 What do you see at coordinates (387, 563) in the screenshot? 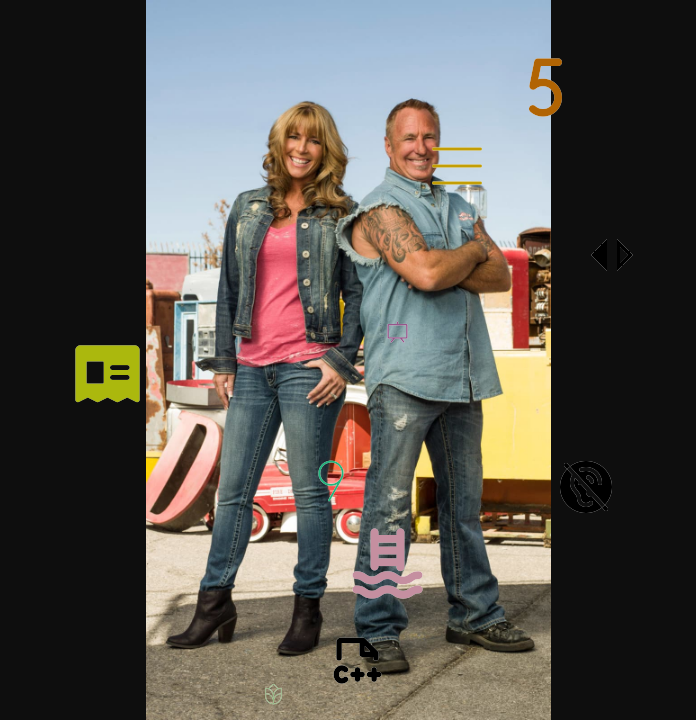
I see `indicates swimming pool amenity available` at bounding box center [387, 563].